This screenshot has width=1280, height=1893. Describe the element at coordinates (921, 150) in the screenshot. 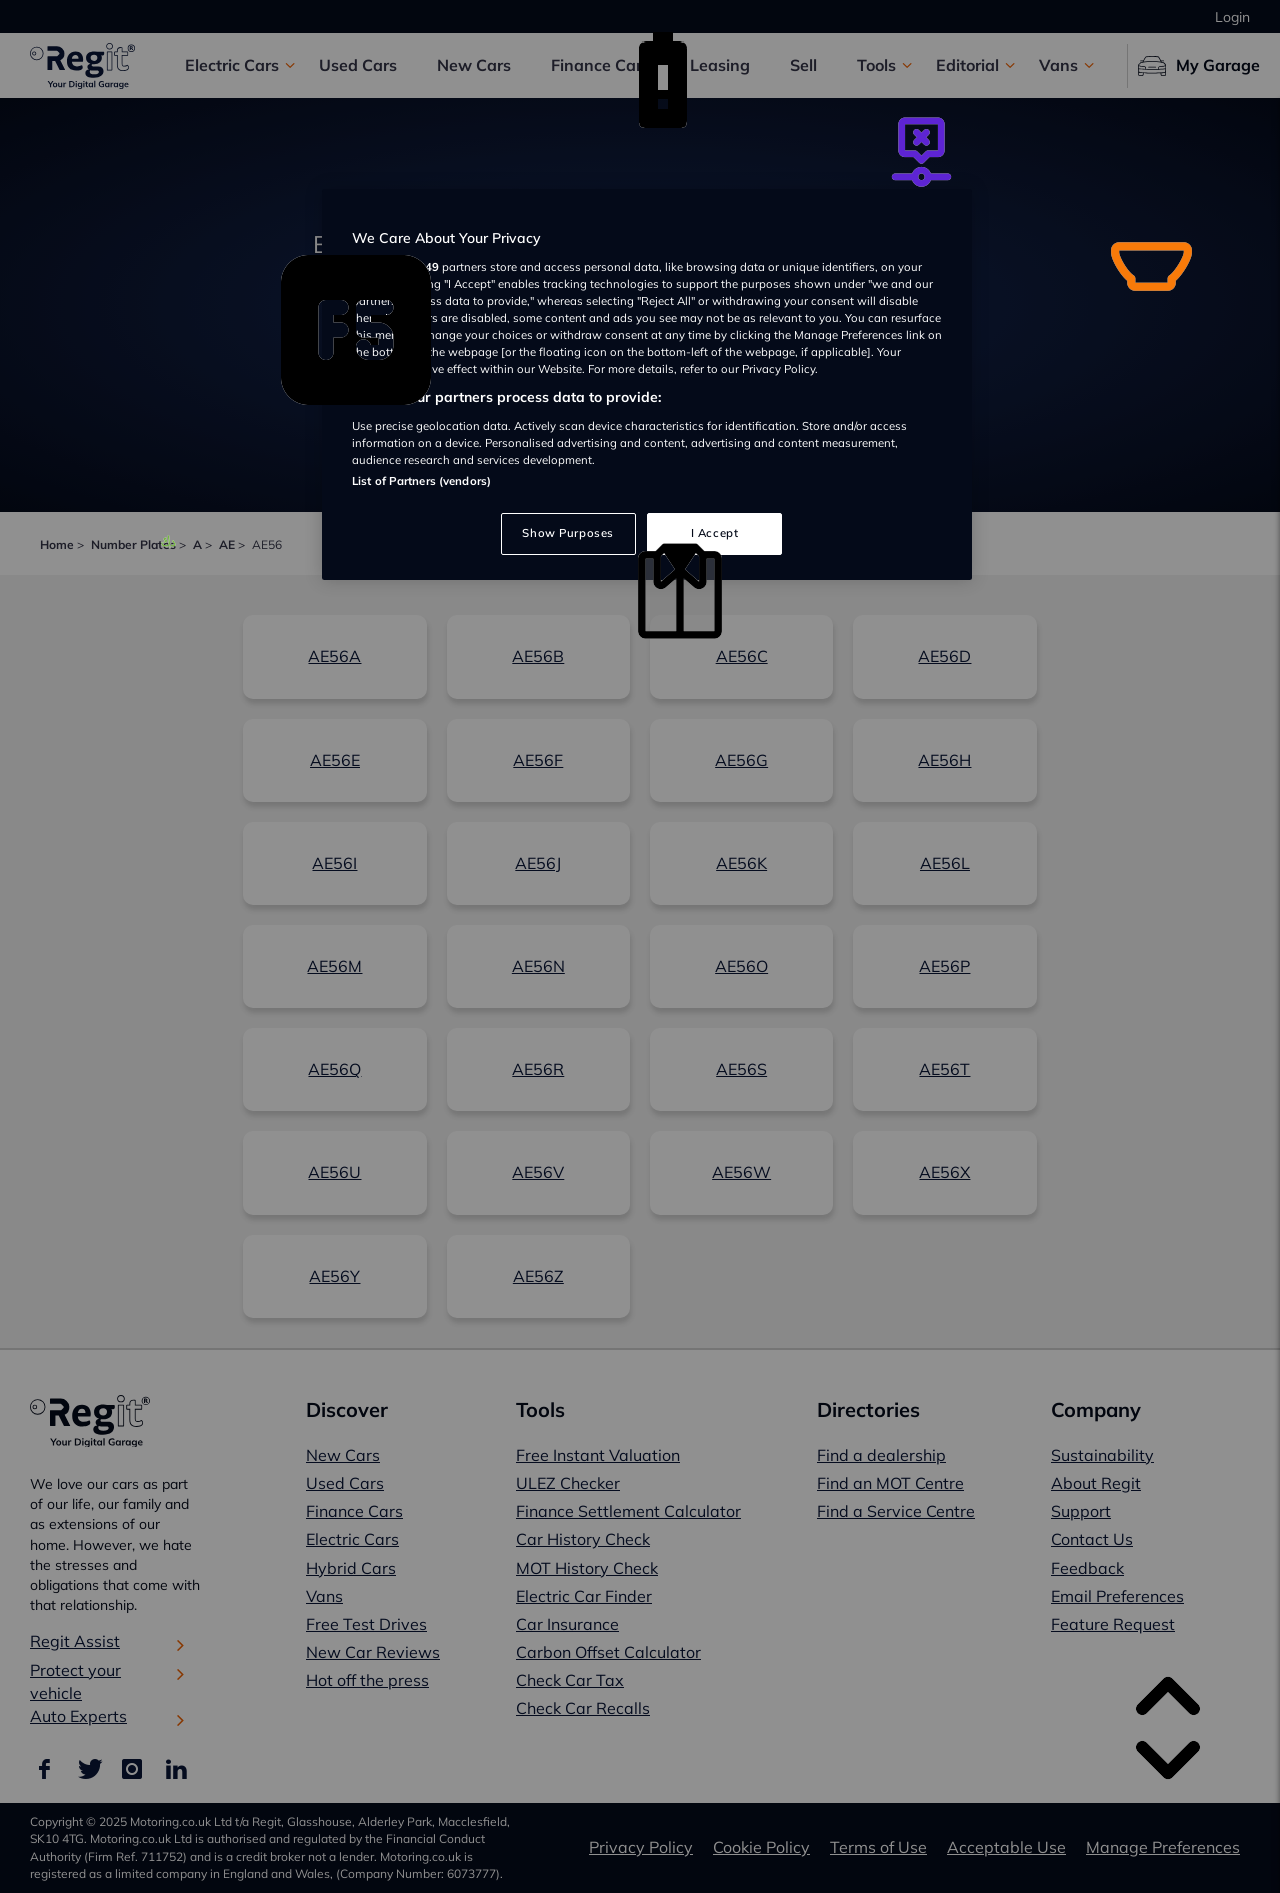

I see `remove an event from the timeline` at that location.